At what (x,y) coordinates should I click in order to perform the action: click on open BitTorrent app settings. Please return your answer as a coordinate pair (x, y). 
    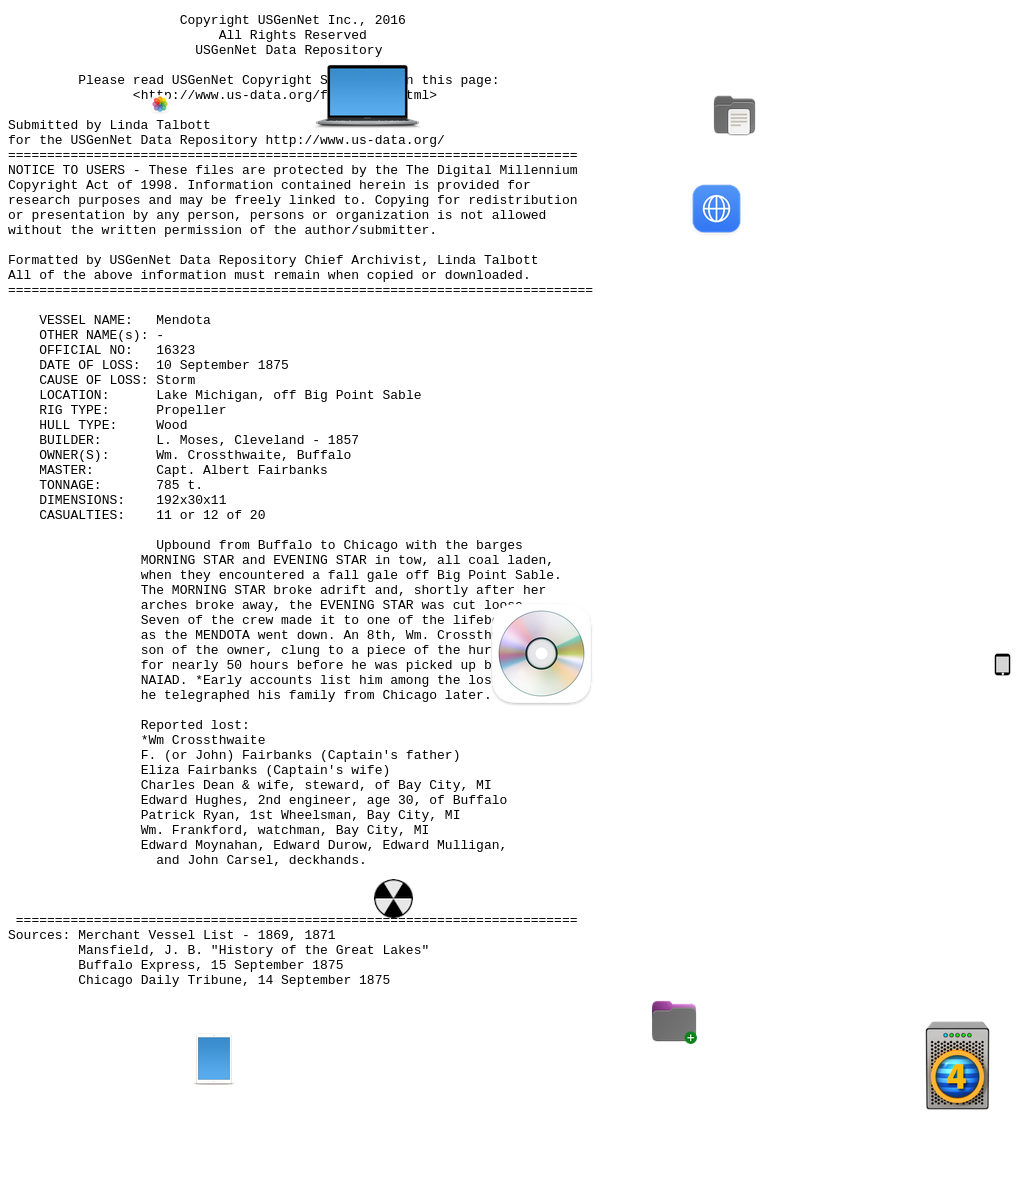
    Looking at the image, I should click on (716, 209).